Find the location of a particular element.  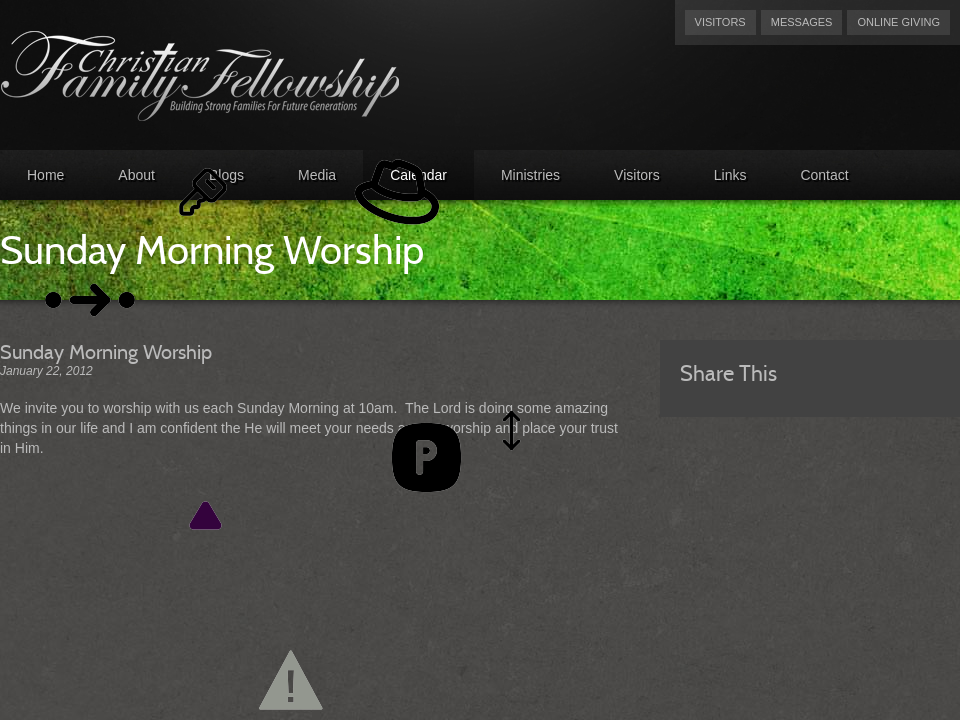

Red Hat brand logo is located at coordinates (397, 190).